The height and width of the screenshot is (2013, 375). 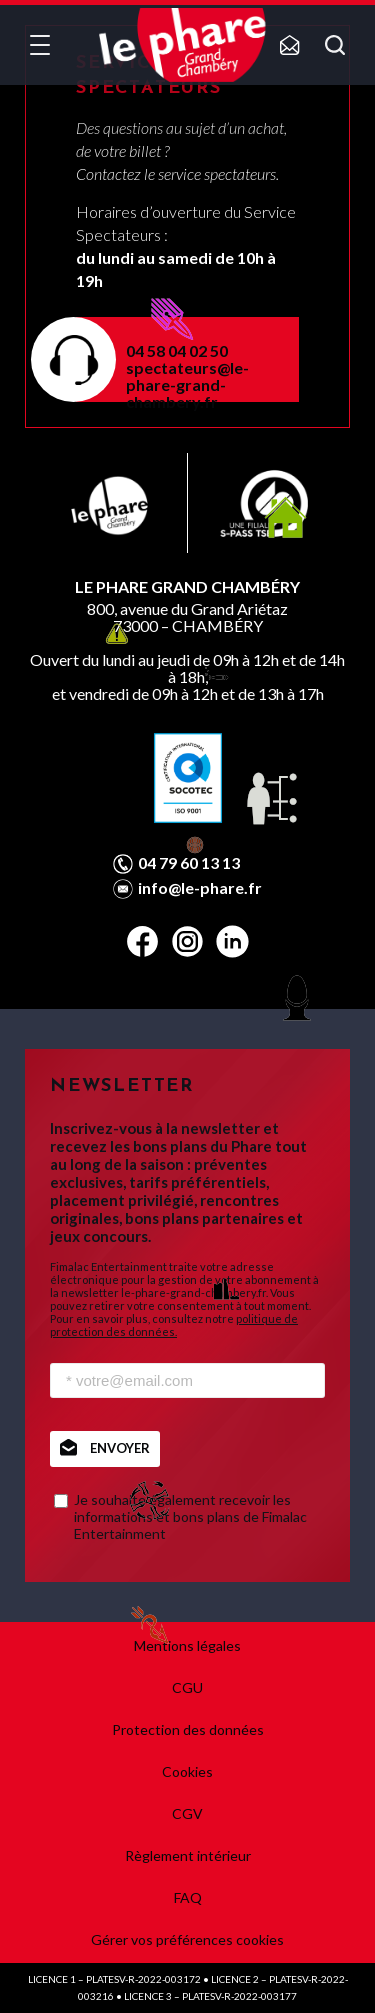 I want to click on view character skills or abilities, so click(x=273, y=798).